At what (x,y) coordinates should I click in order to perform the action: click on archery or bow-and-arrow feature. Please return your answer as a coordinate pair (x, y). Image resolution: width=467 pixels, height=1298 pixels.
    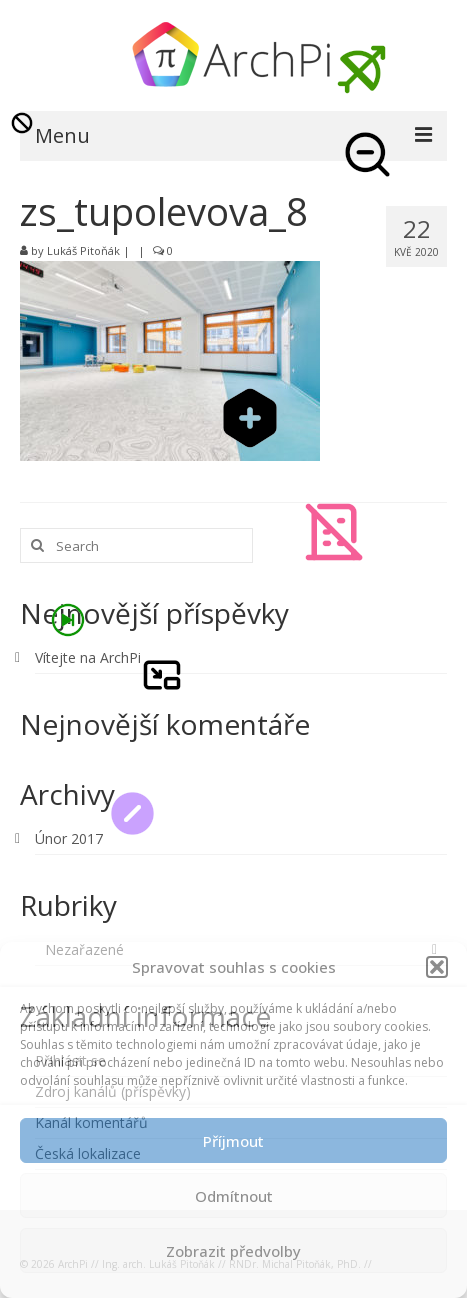
    Looking at the image, I should click on (361, 69).